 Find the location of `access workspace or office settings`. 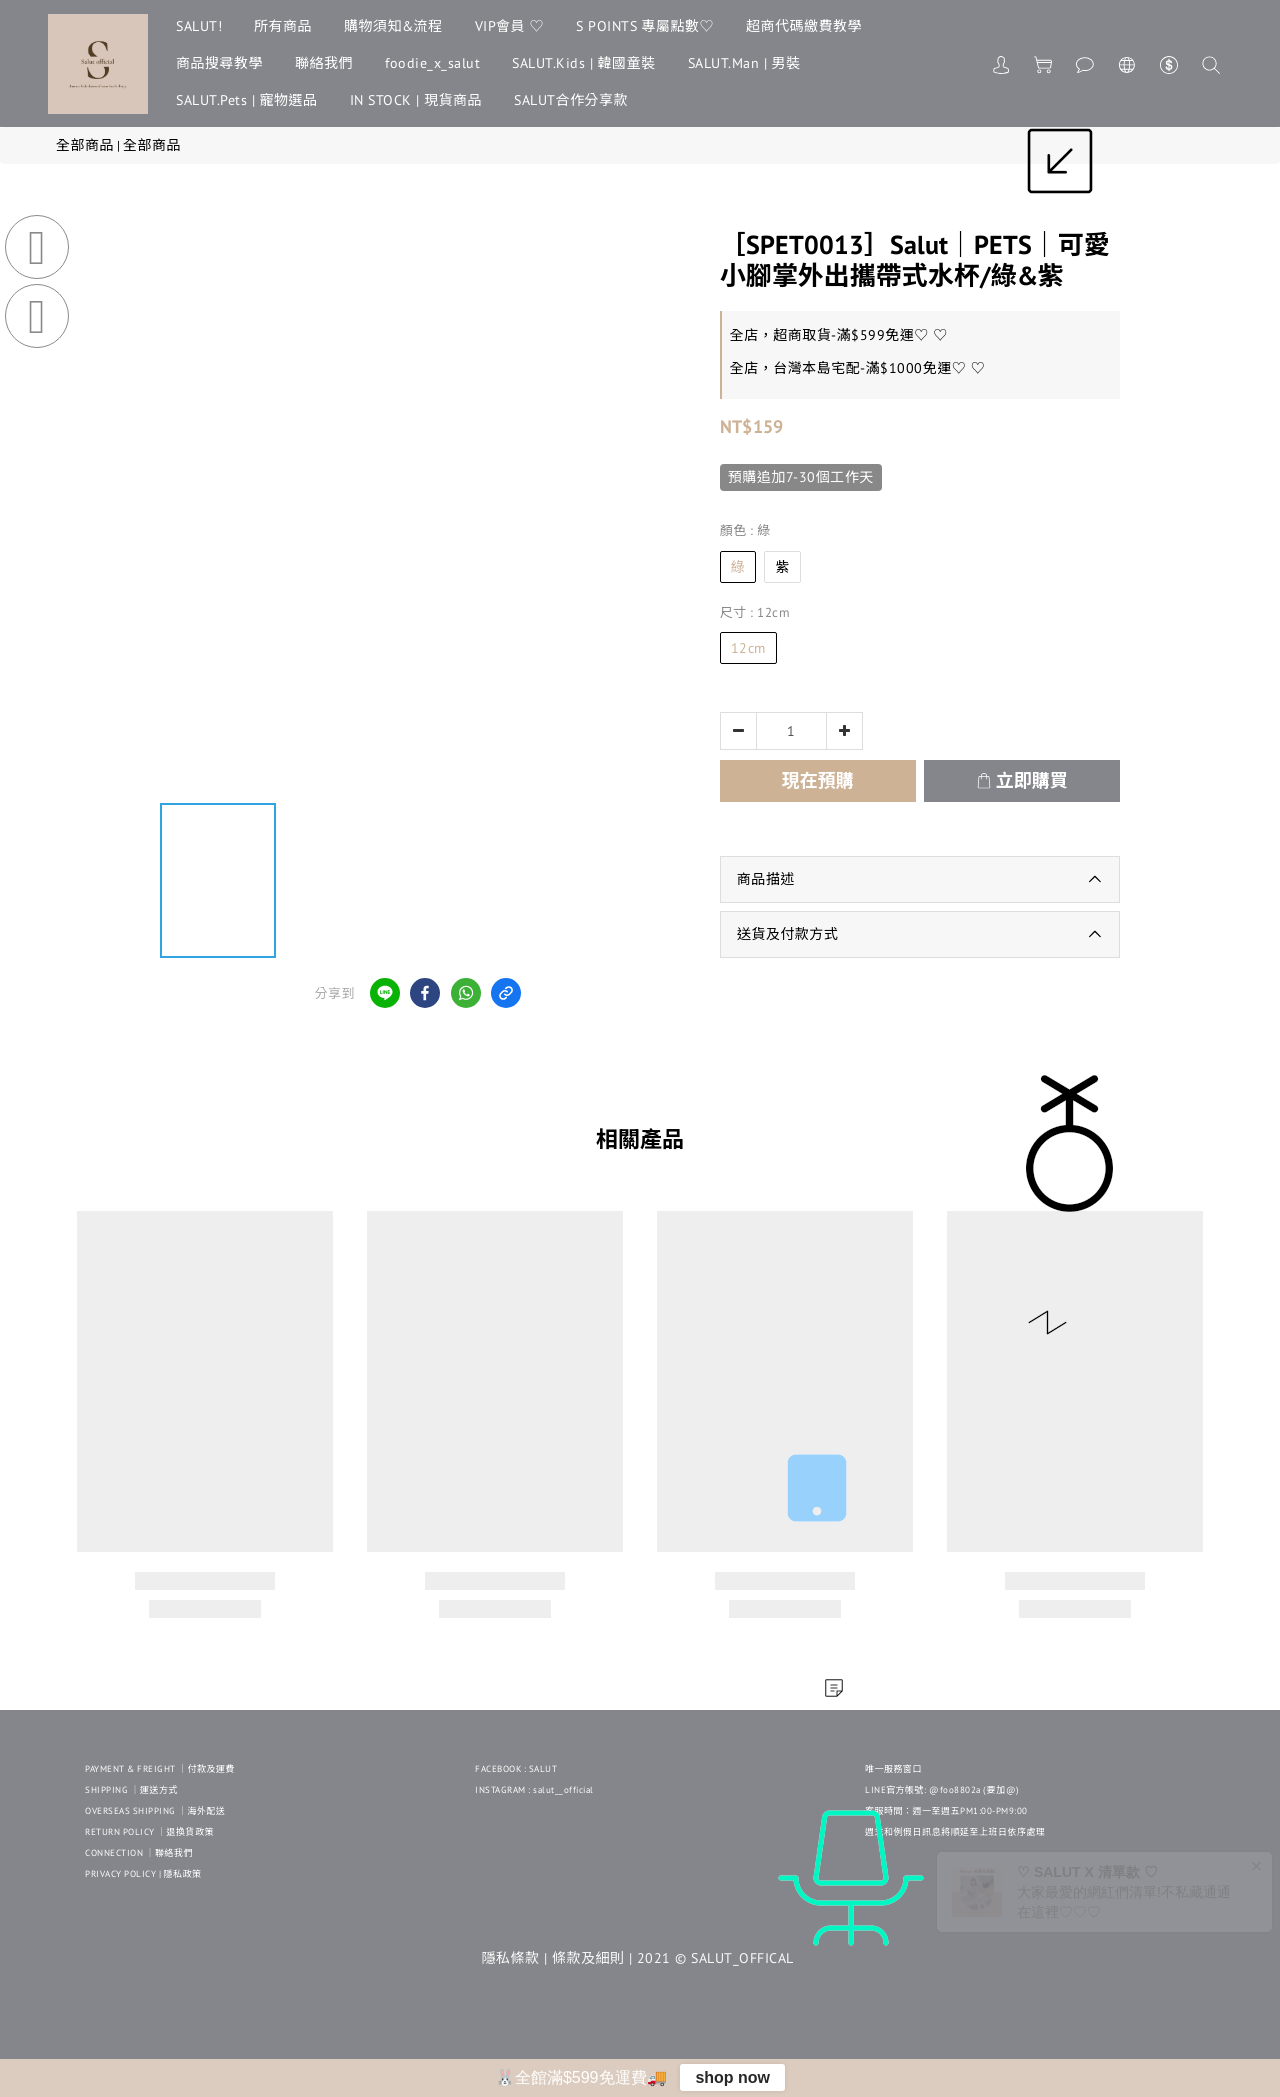

access workspace or office settings is located at coordinates (851, 1878).